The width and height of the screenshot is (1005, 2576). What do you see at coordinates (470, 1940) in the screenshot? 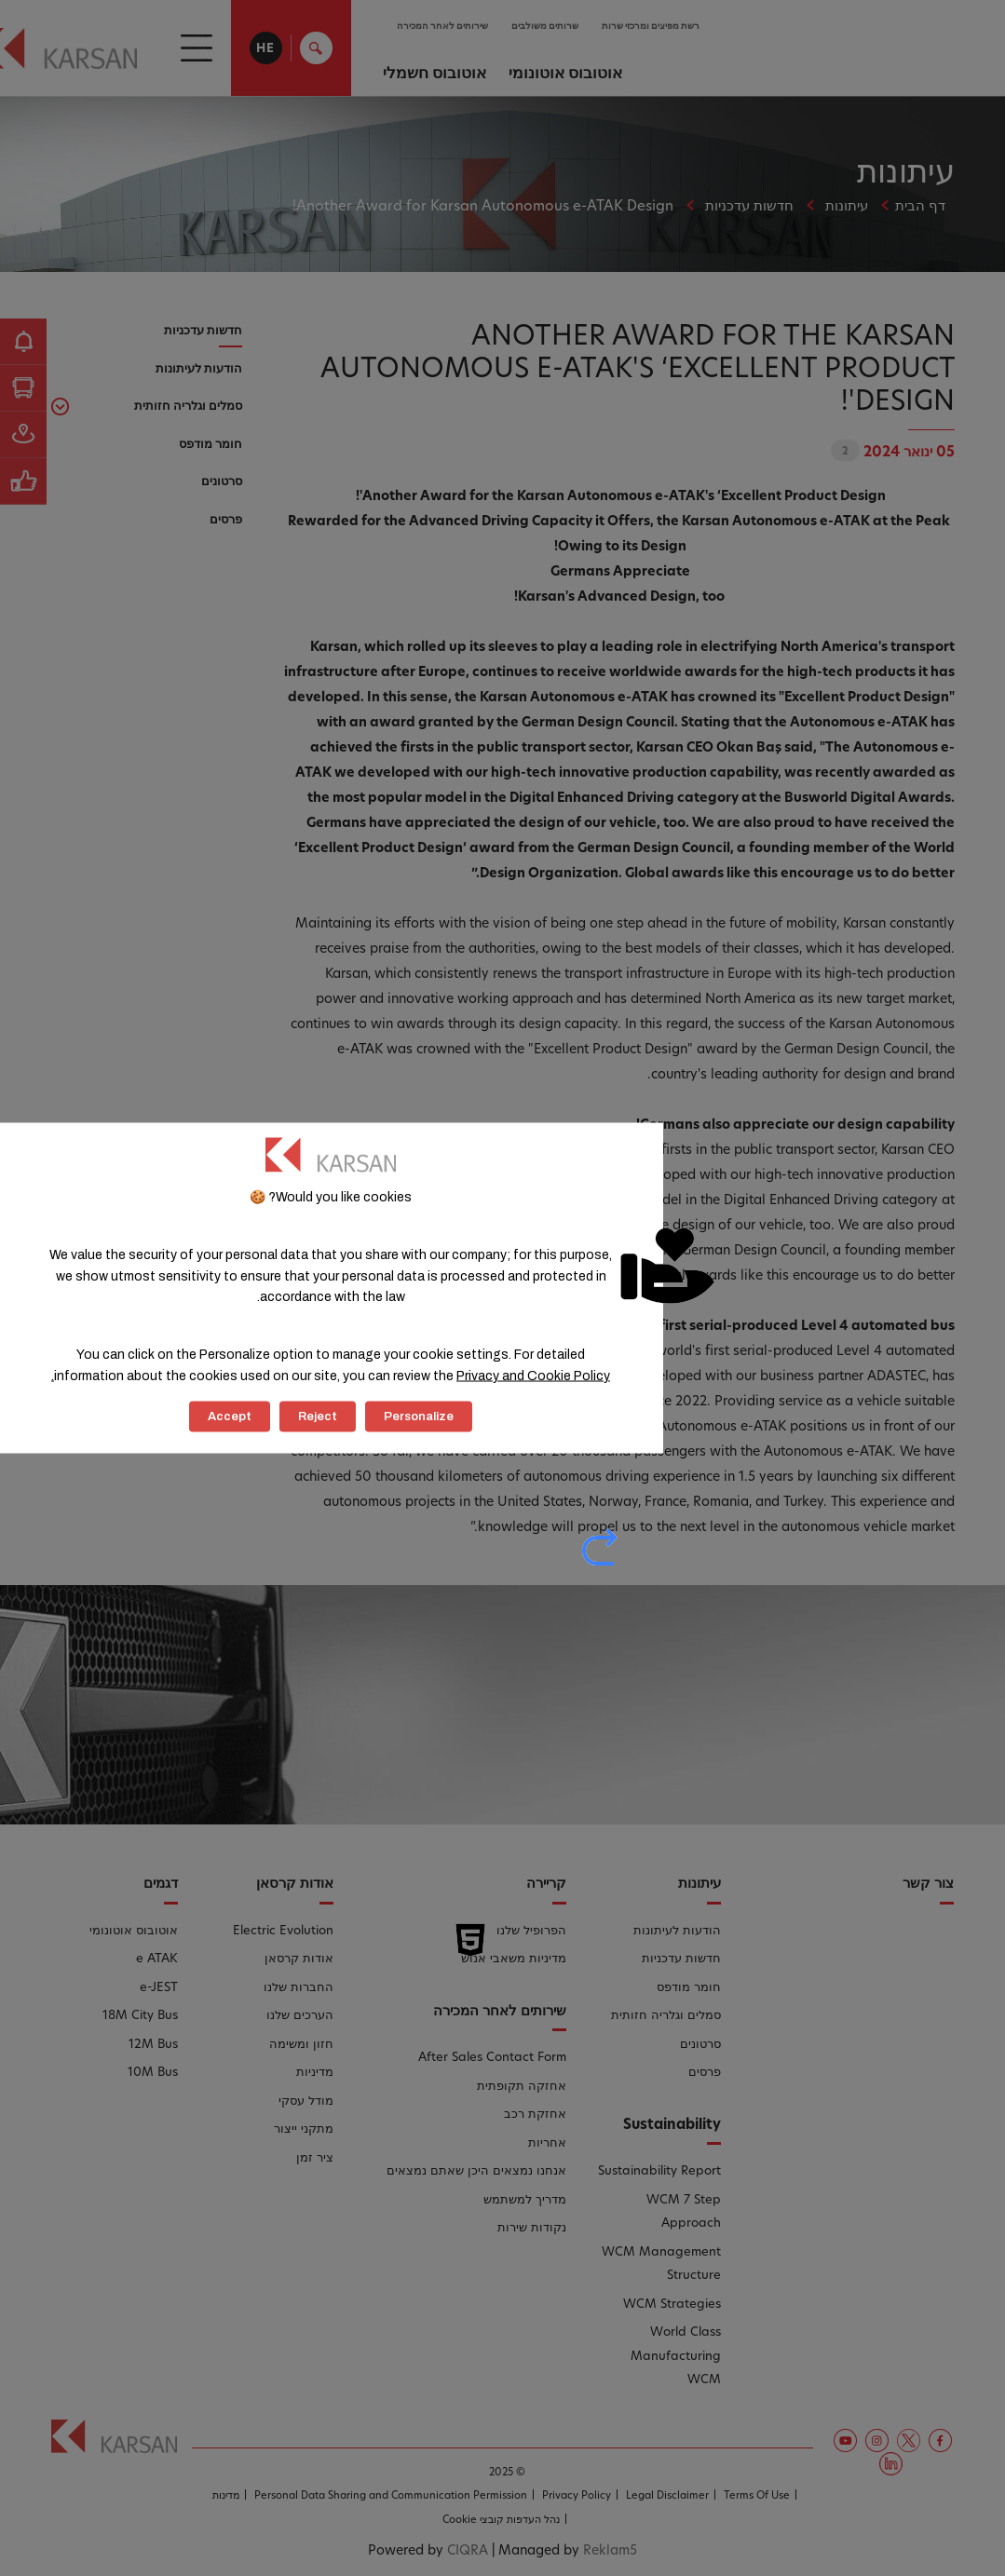
I see `indicates HTML5 technology or web development` at bounding box center [470, 1940].